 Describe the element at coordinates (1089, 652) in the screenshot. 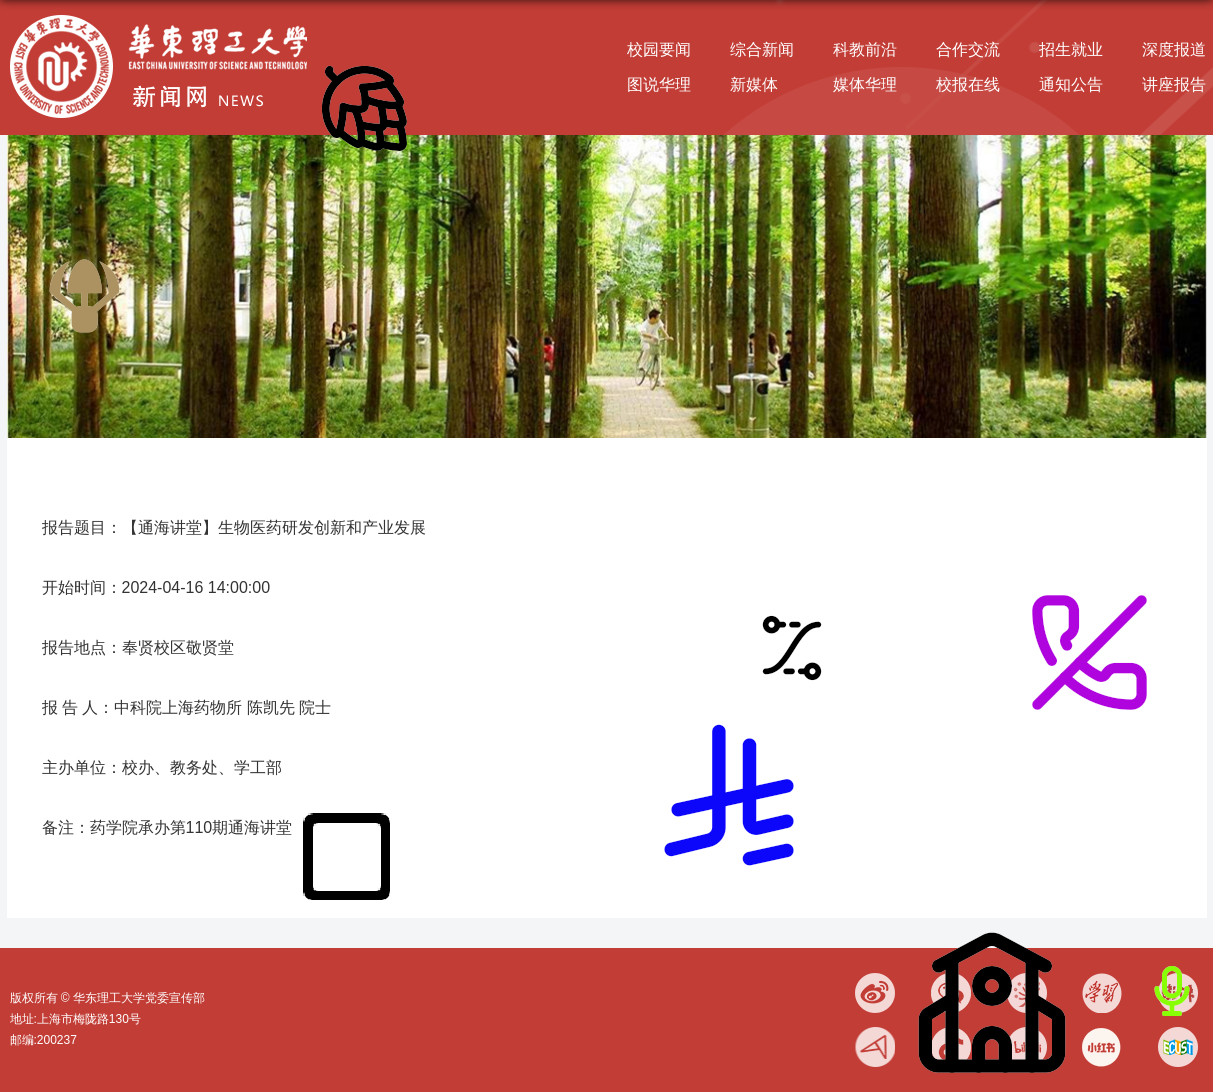

I see `mute or disable phone calls` at that location.